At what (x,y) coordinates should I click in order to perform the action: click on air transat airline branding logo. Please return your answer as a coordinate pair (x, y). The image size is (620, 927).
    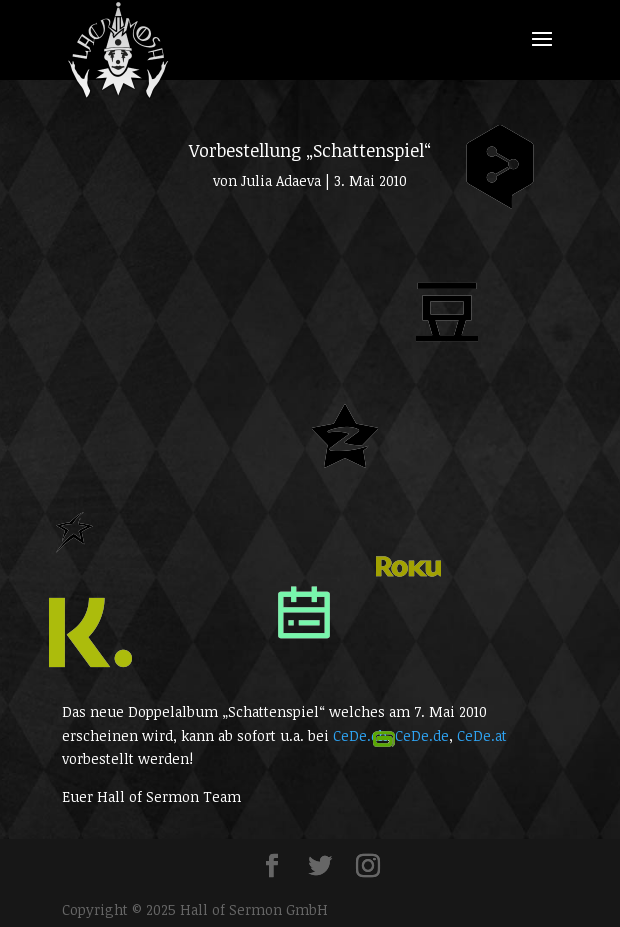
    Looking at the image, I should click on (74, 532).